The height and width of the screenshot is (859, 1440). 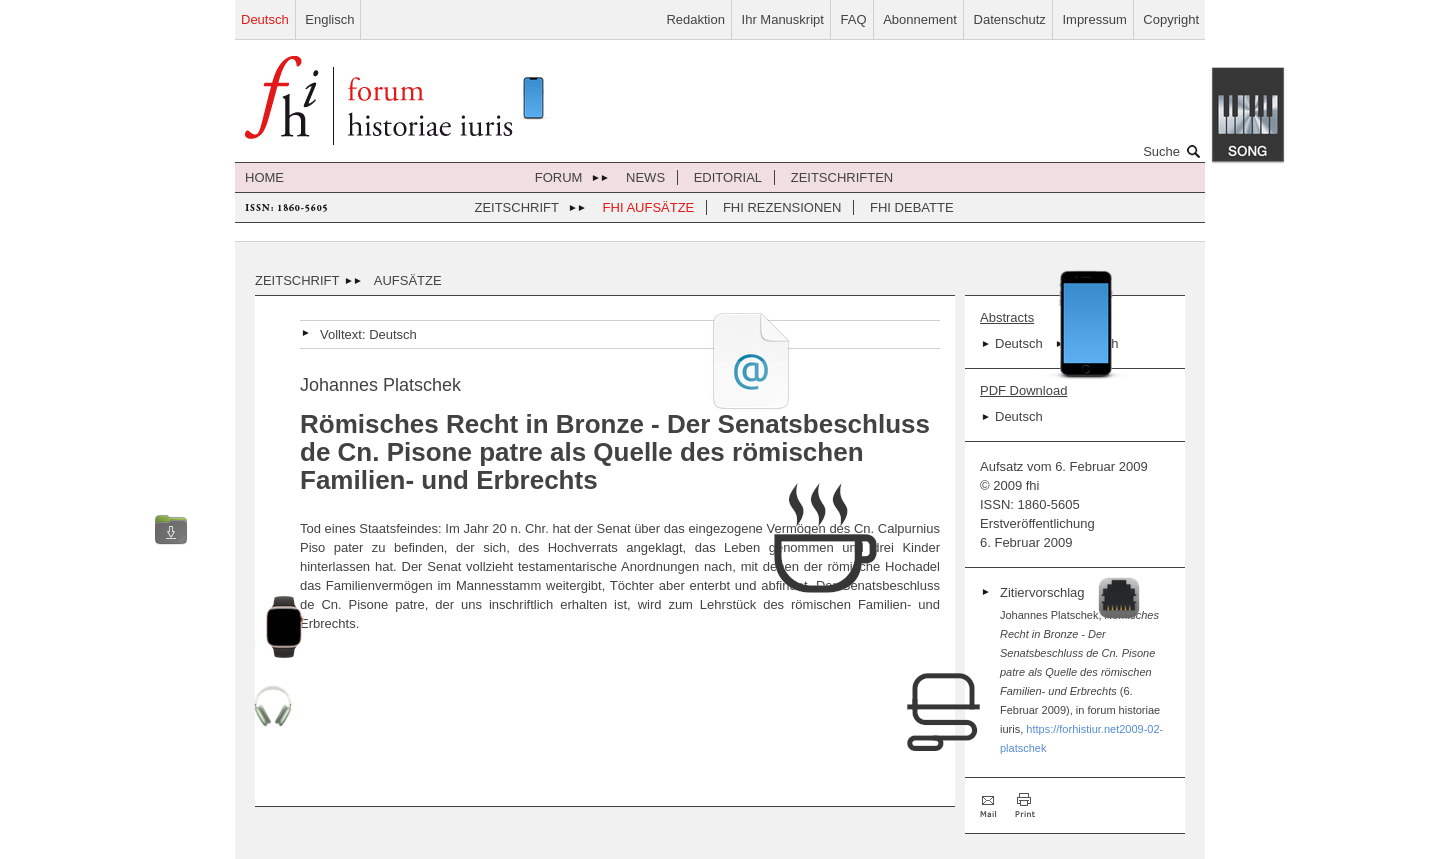 I want to click on an email message file or .eml attachment, so click(x=751, y=361).